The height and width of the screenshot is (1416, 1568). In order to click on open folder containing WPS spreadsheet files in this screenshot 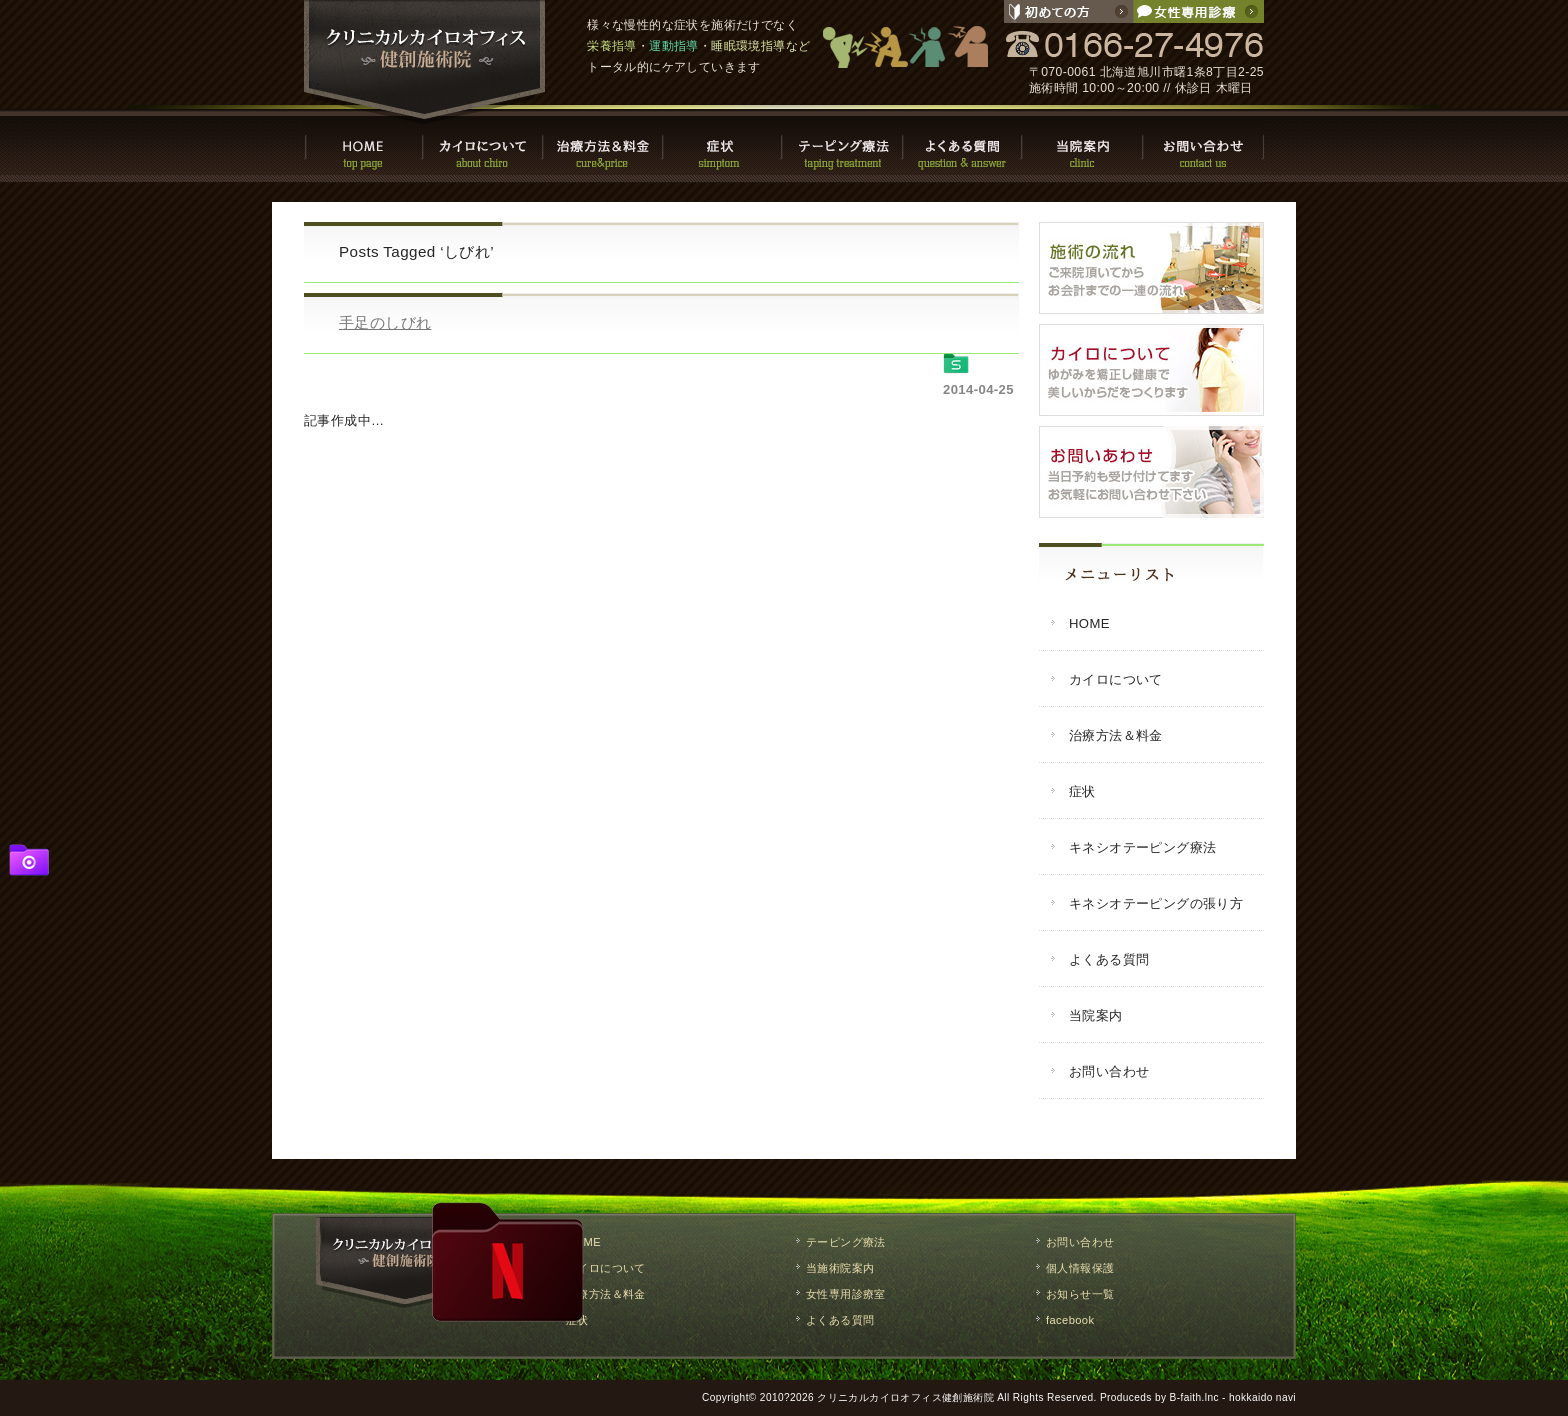, I will do `click(956, 364)`.